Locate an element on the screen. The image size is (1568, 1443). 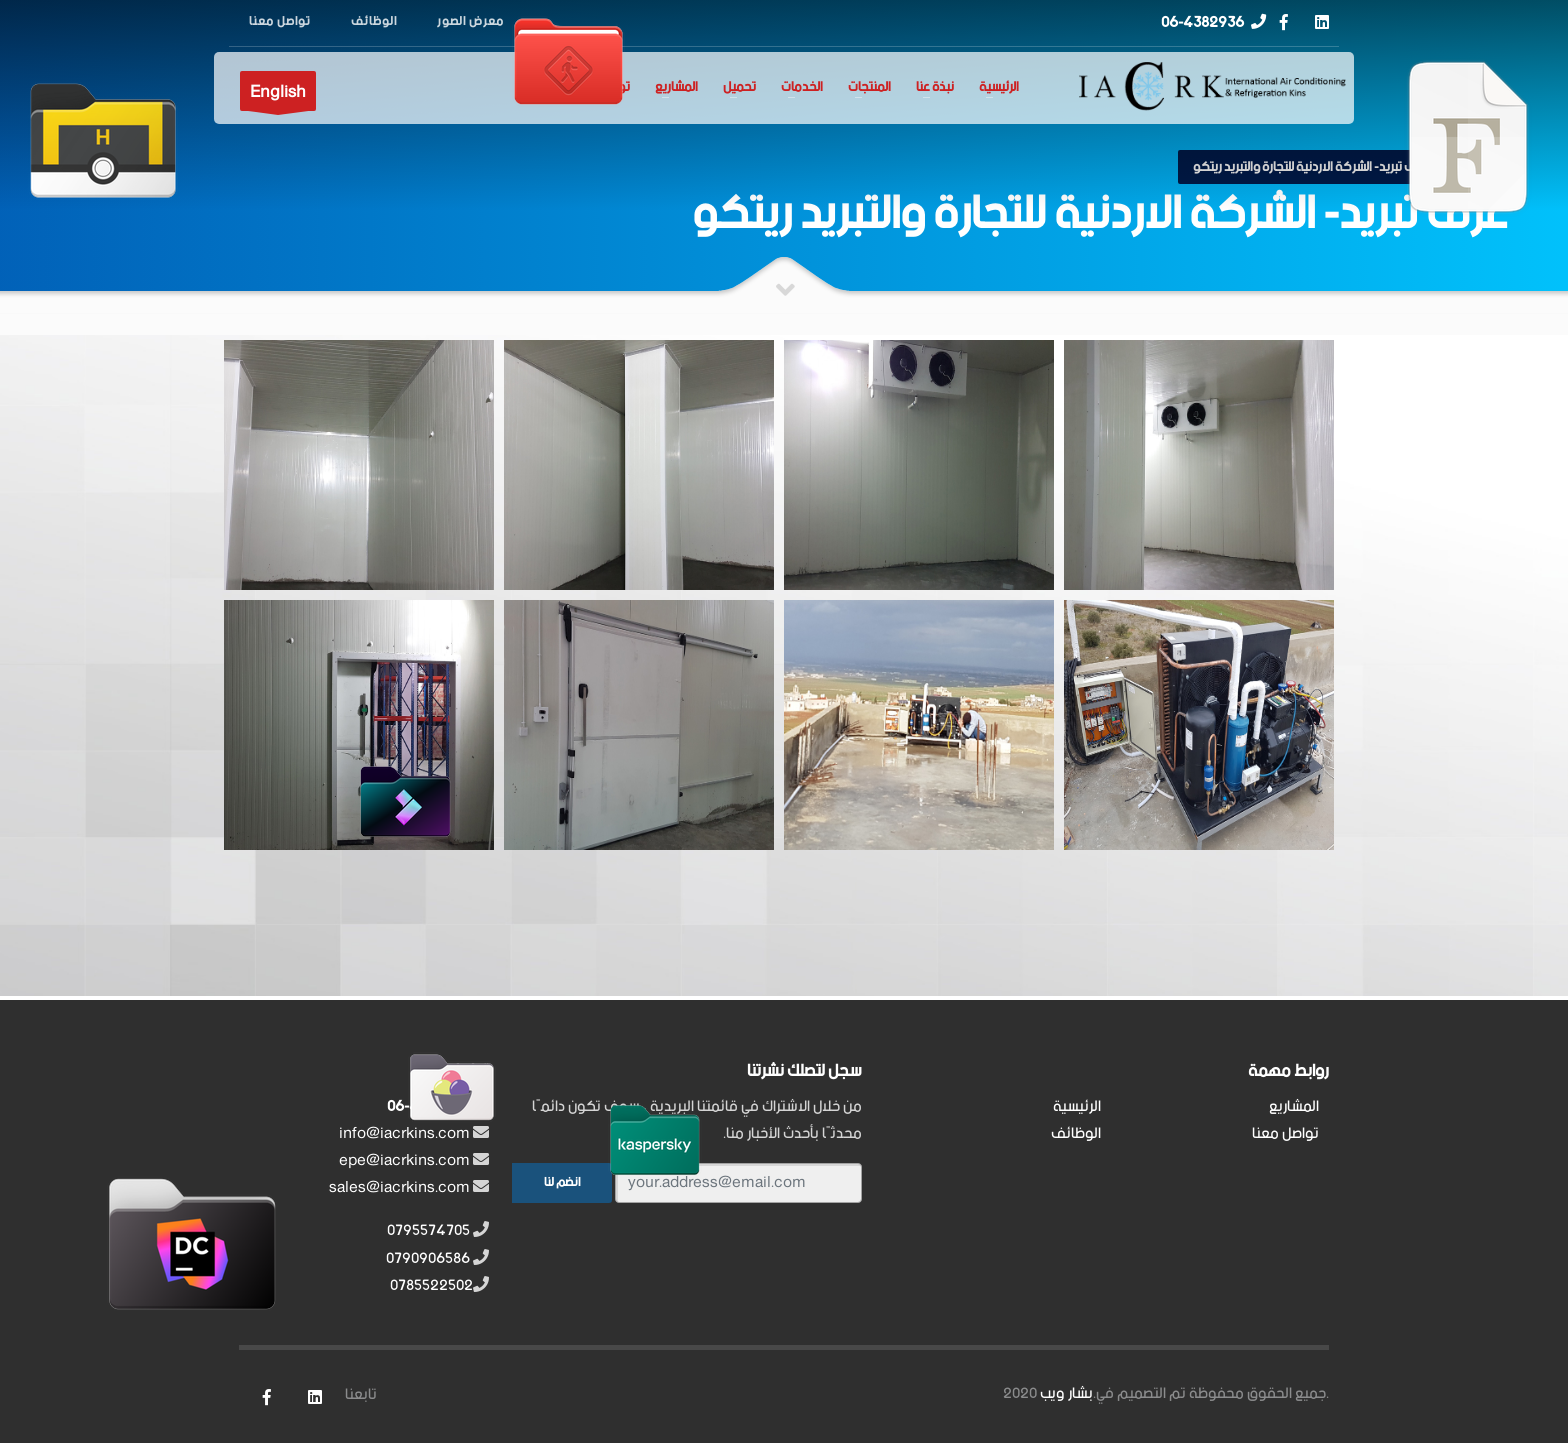
open folder containing Scoop package manager files is located at coordinates (451, 1089).